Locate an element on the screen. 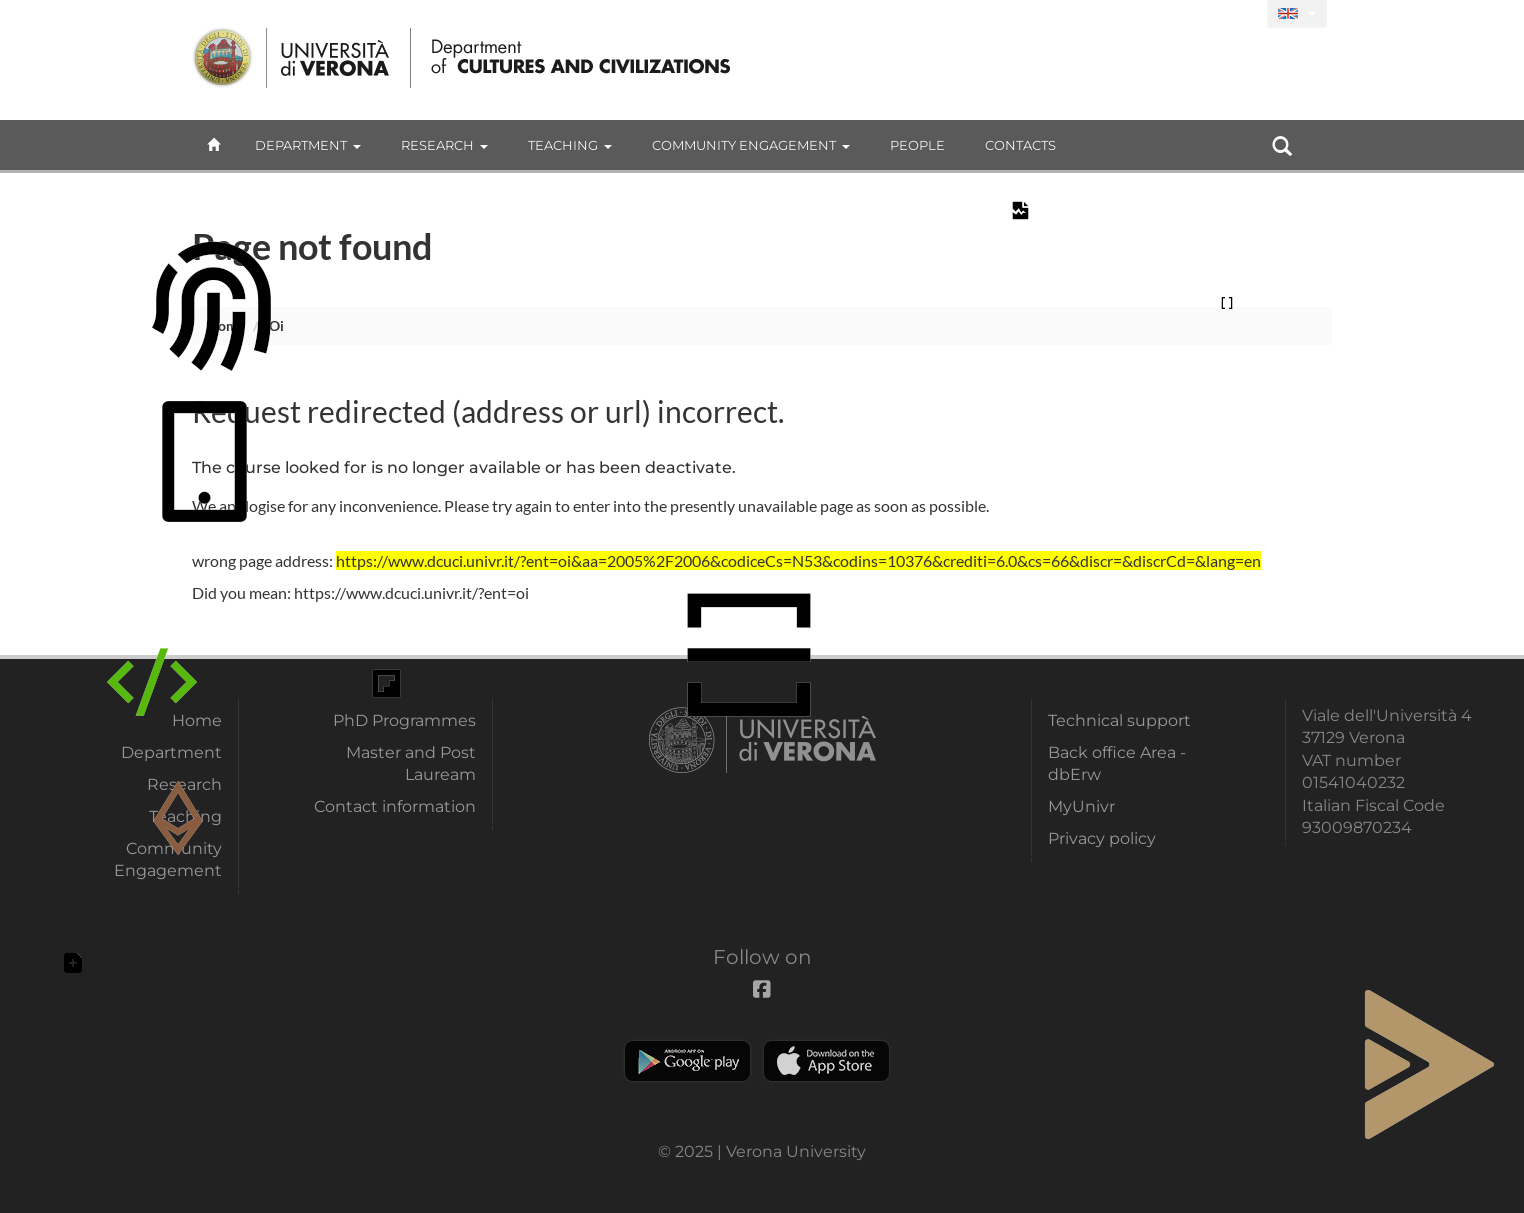  indicates a corrupted or damaged file is located at coordinates (1020, 210).